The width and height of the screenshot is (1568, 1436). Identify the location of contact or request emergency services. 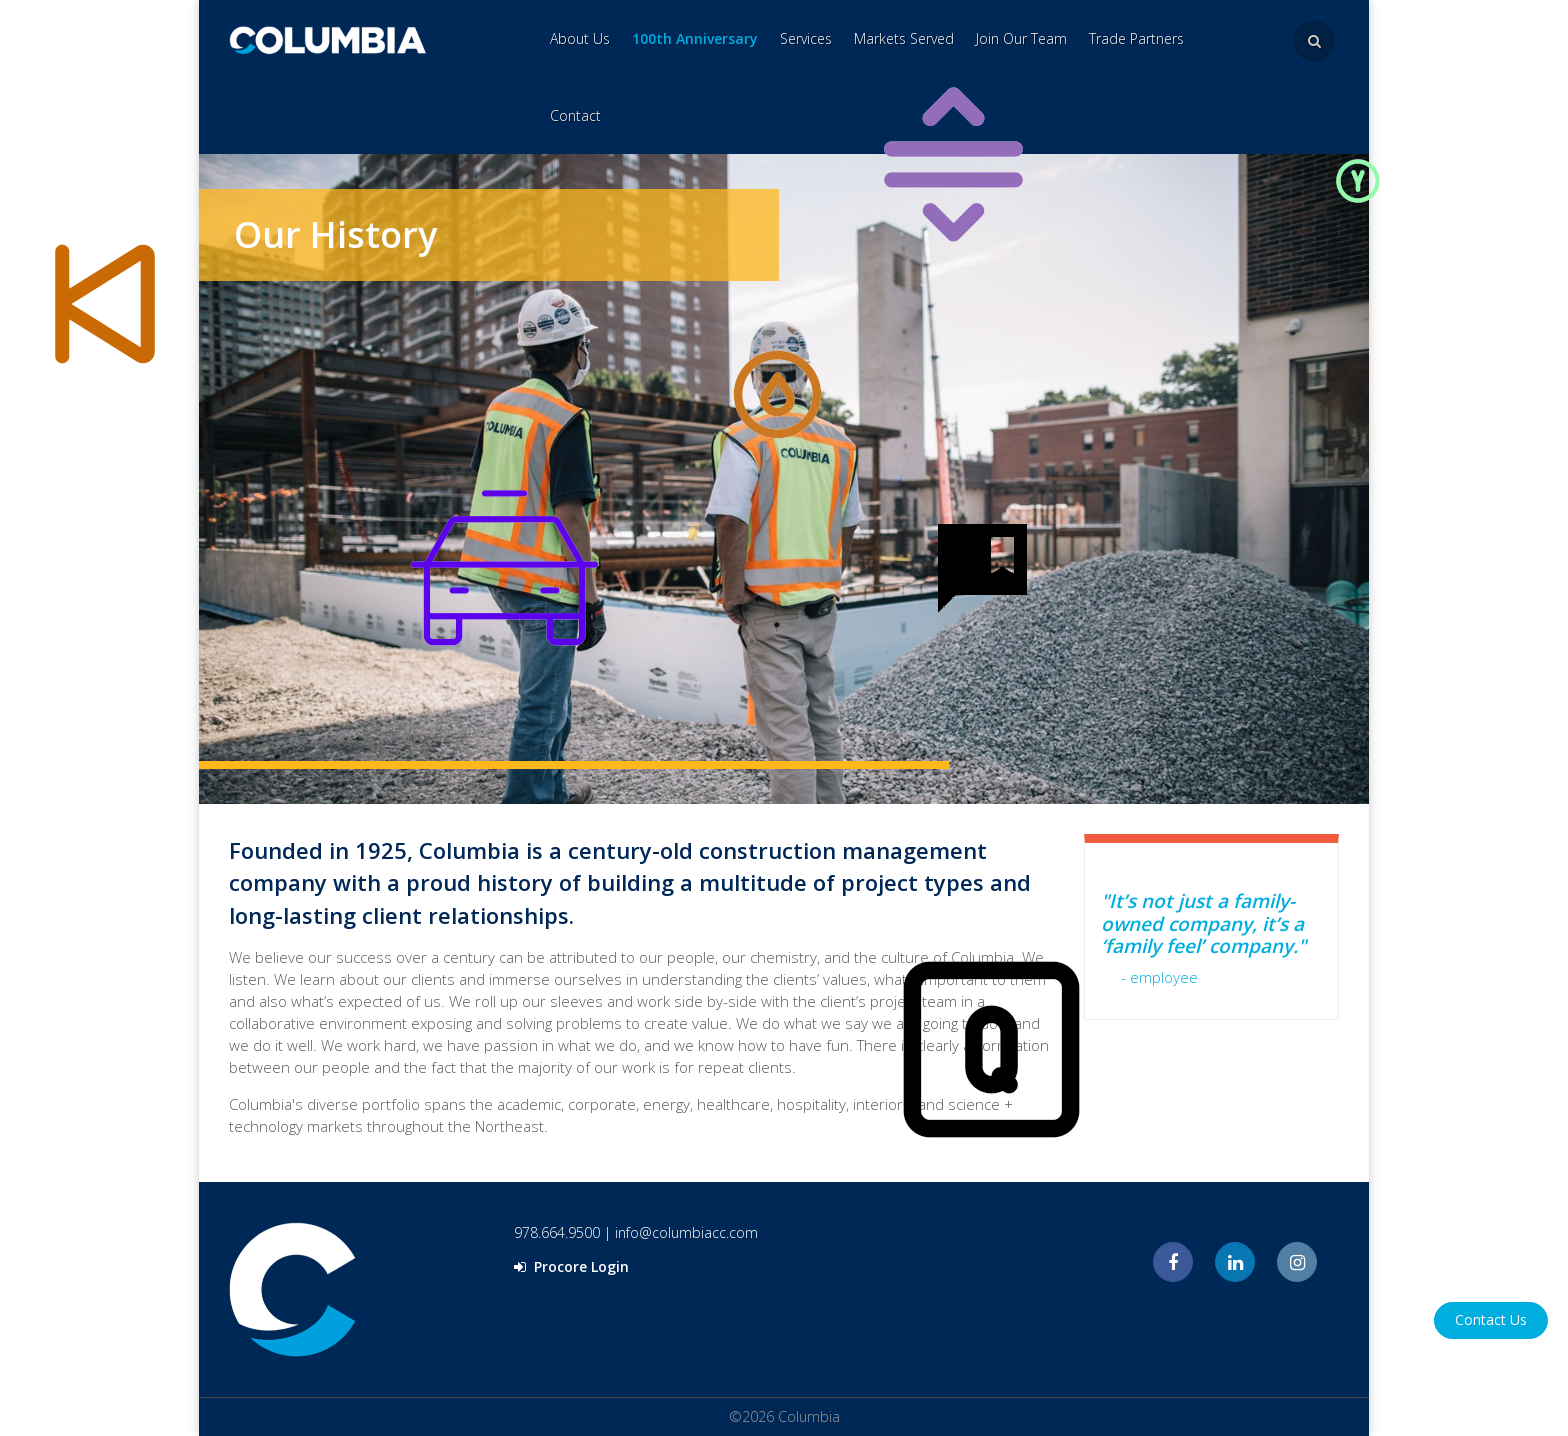
(504, 577).